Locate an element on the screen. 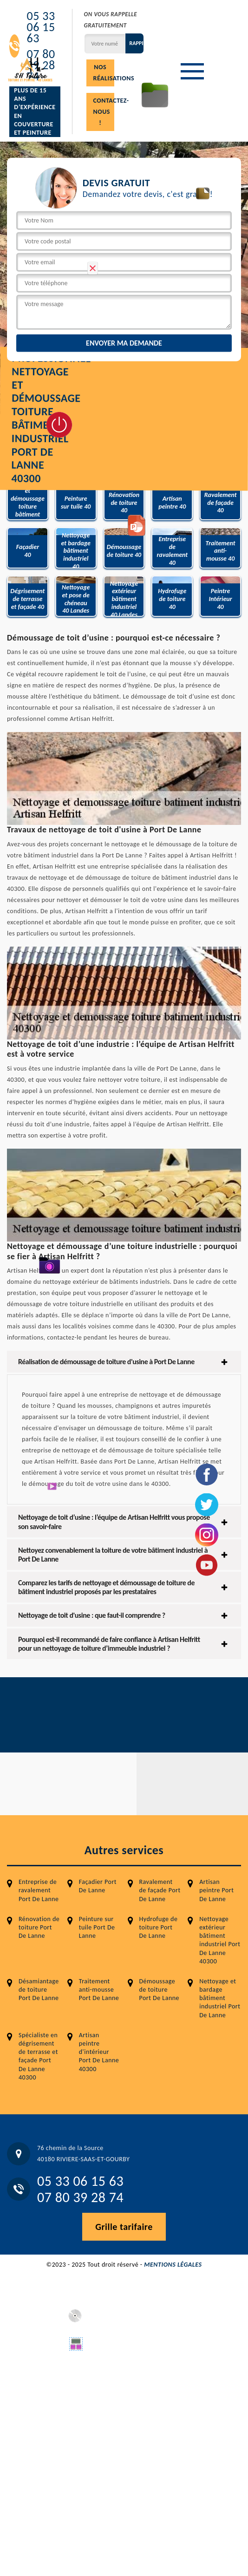  open wondershare demoair folder is located at coordinates (49, 1266).